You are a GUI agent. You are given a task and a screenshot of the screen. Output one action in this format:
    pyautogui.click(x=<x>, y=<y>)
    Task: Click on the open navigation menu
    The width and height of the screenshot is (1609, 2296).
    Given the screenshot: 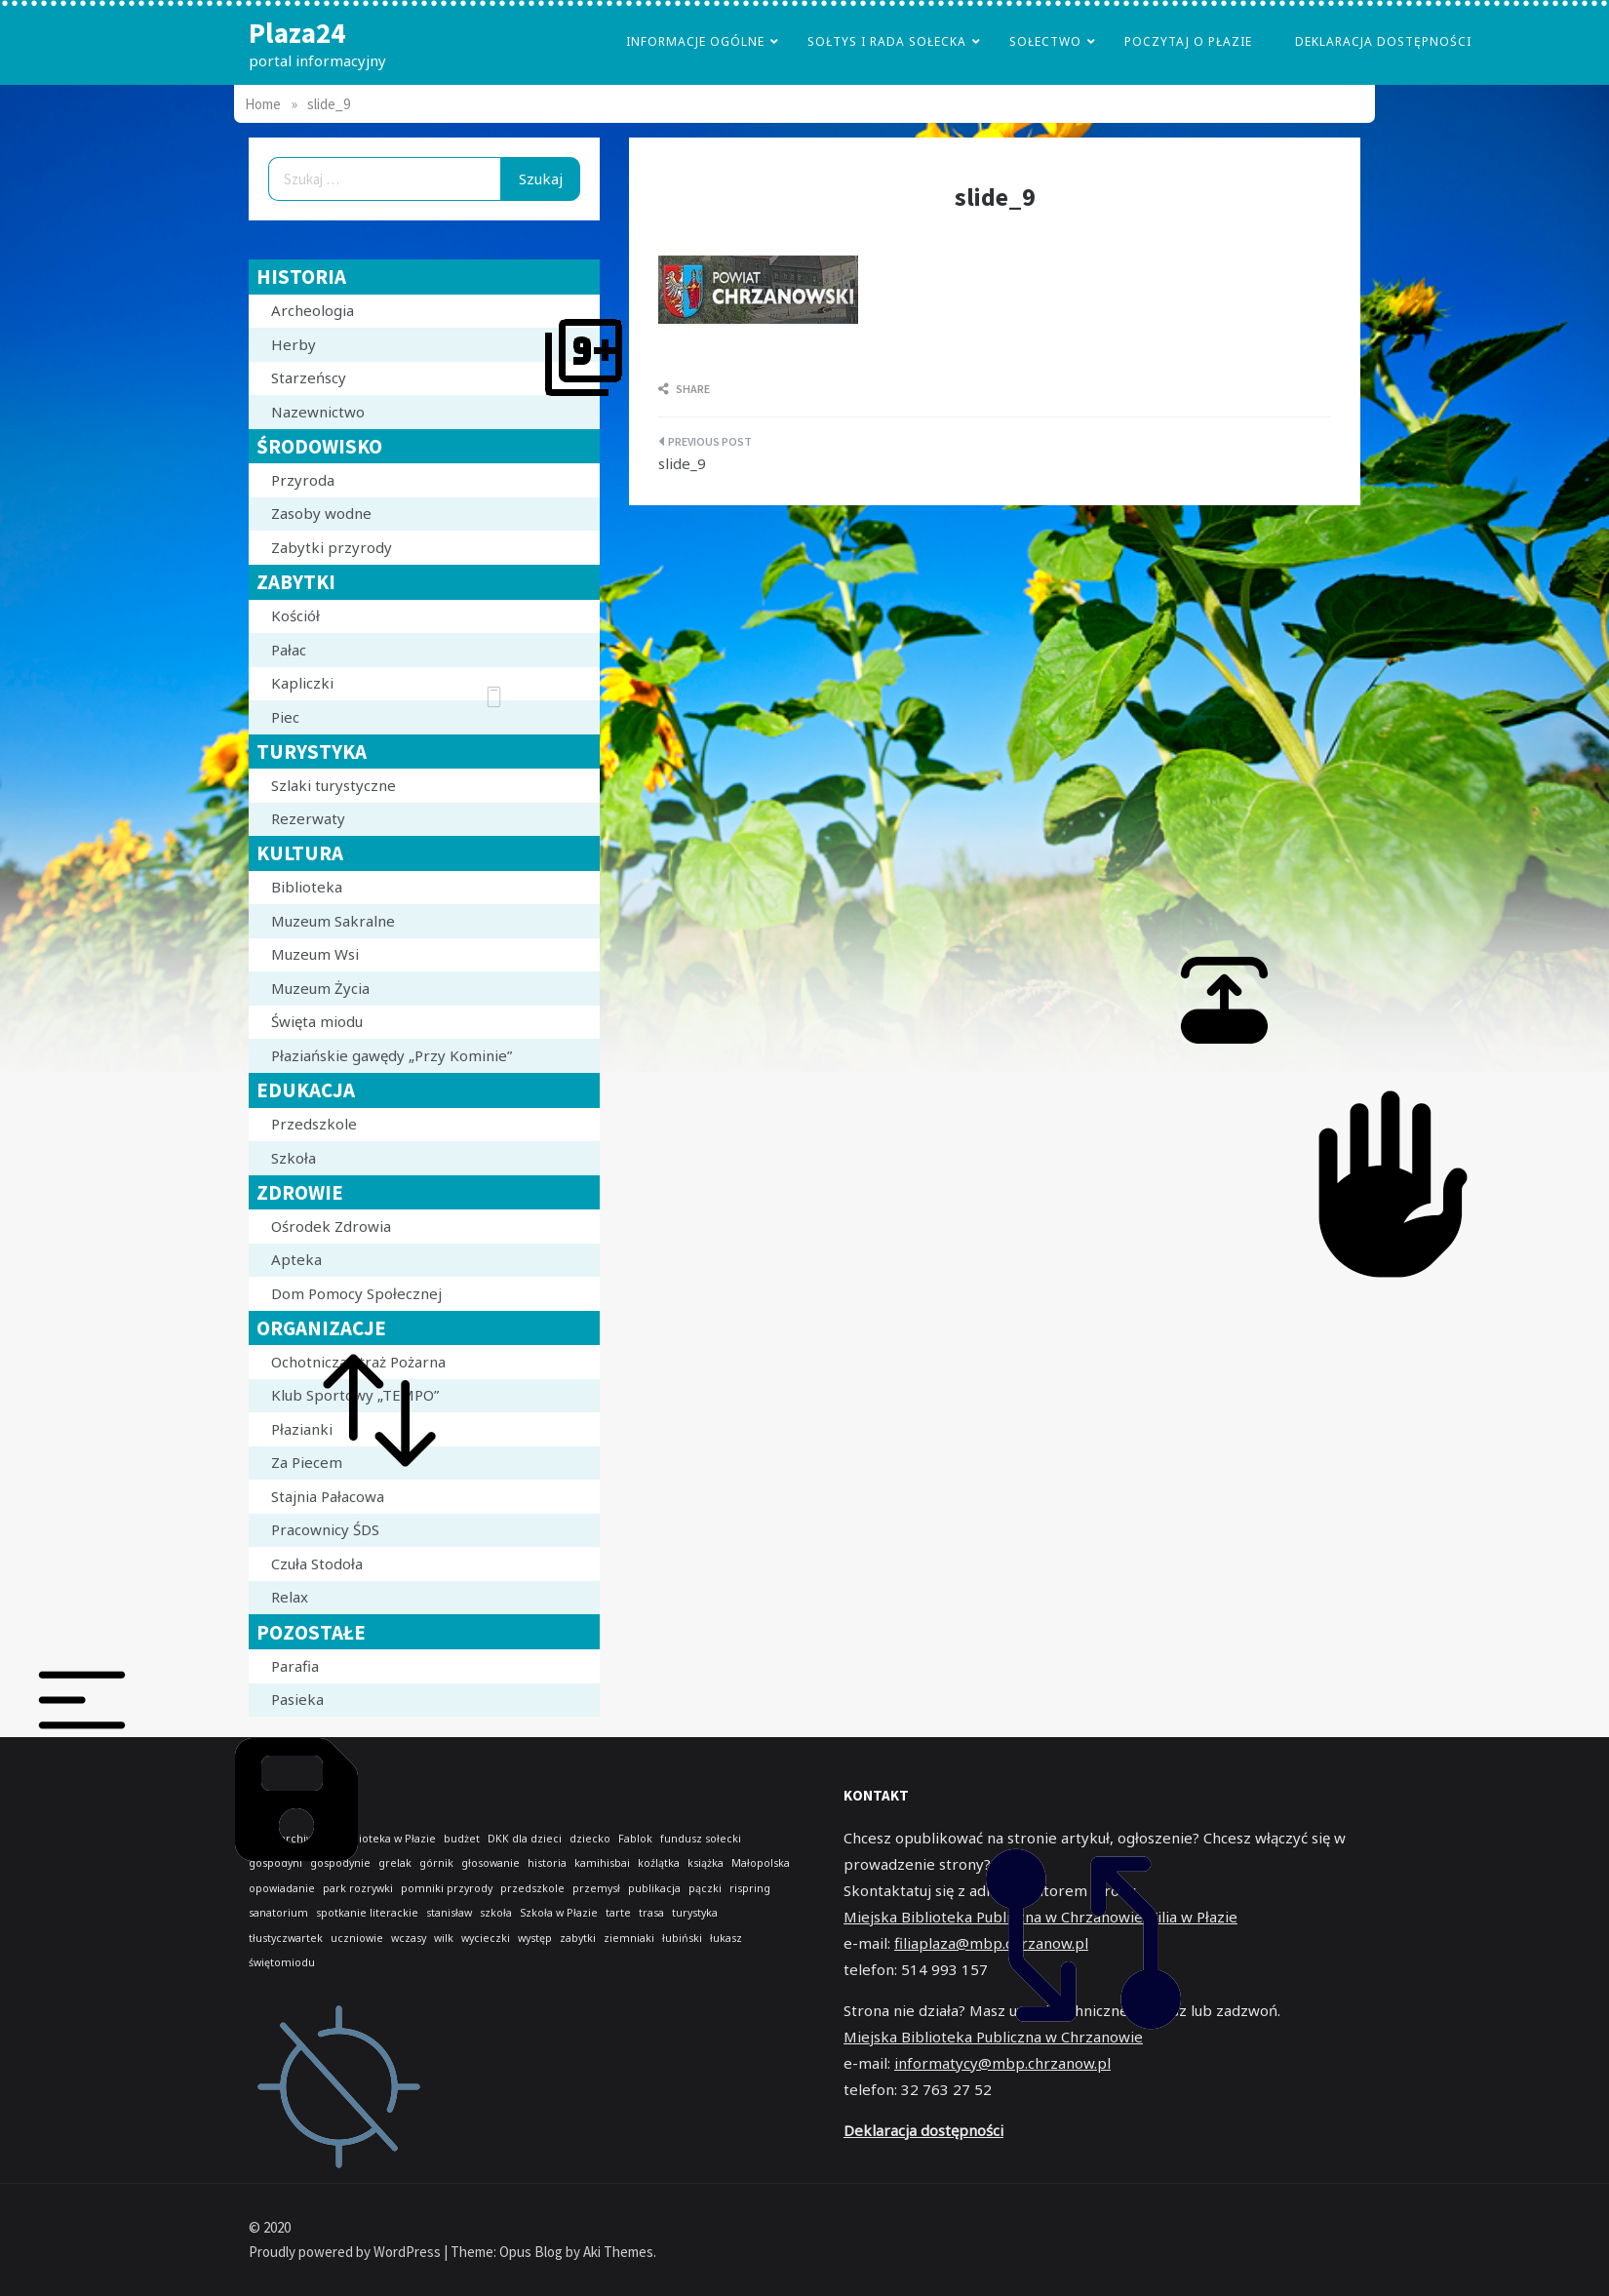 What is the action you would take?
    pyautogui.click(x=82, y=1700)
    